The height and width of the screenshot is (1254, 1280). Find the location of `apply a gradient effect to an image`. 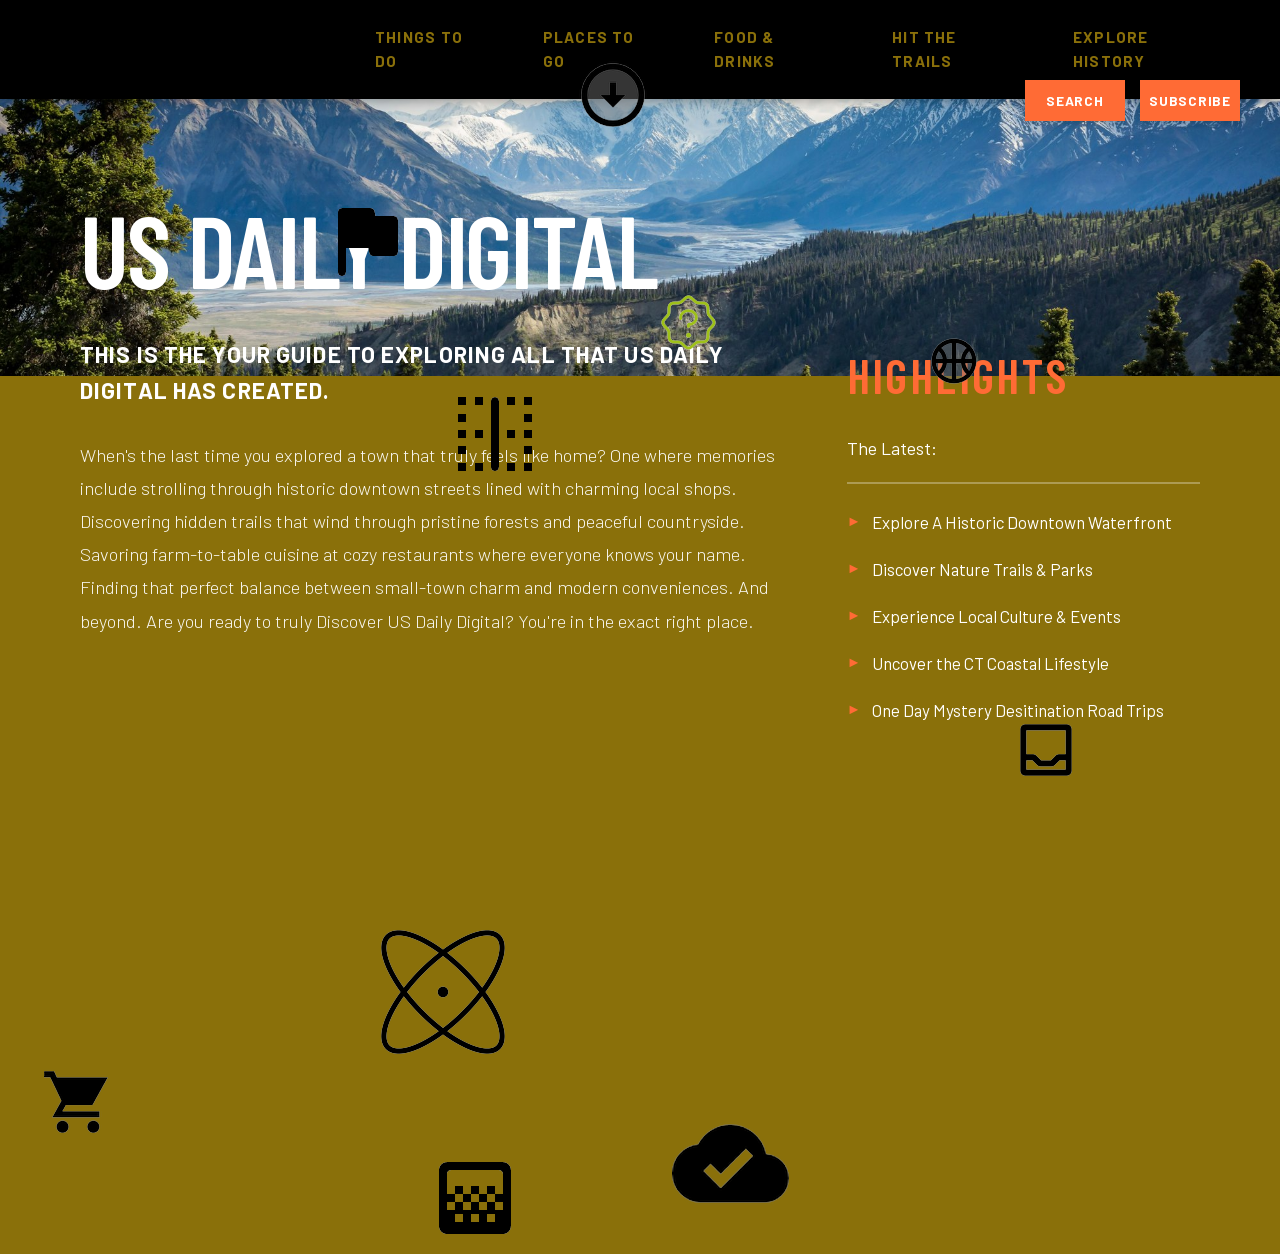

apply a gradient effect to an image is located at coordinates (475, 1198).